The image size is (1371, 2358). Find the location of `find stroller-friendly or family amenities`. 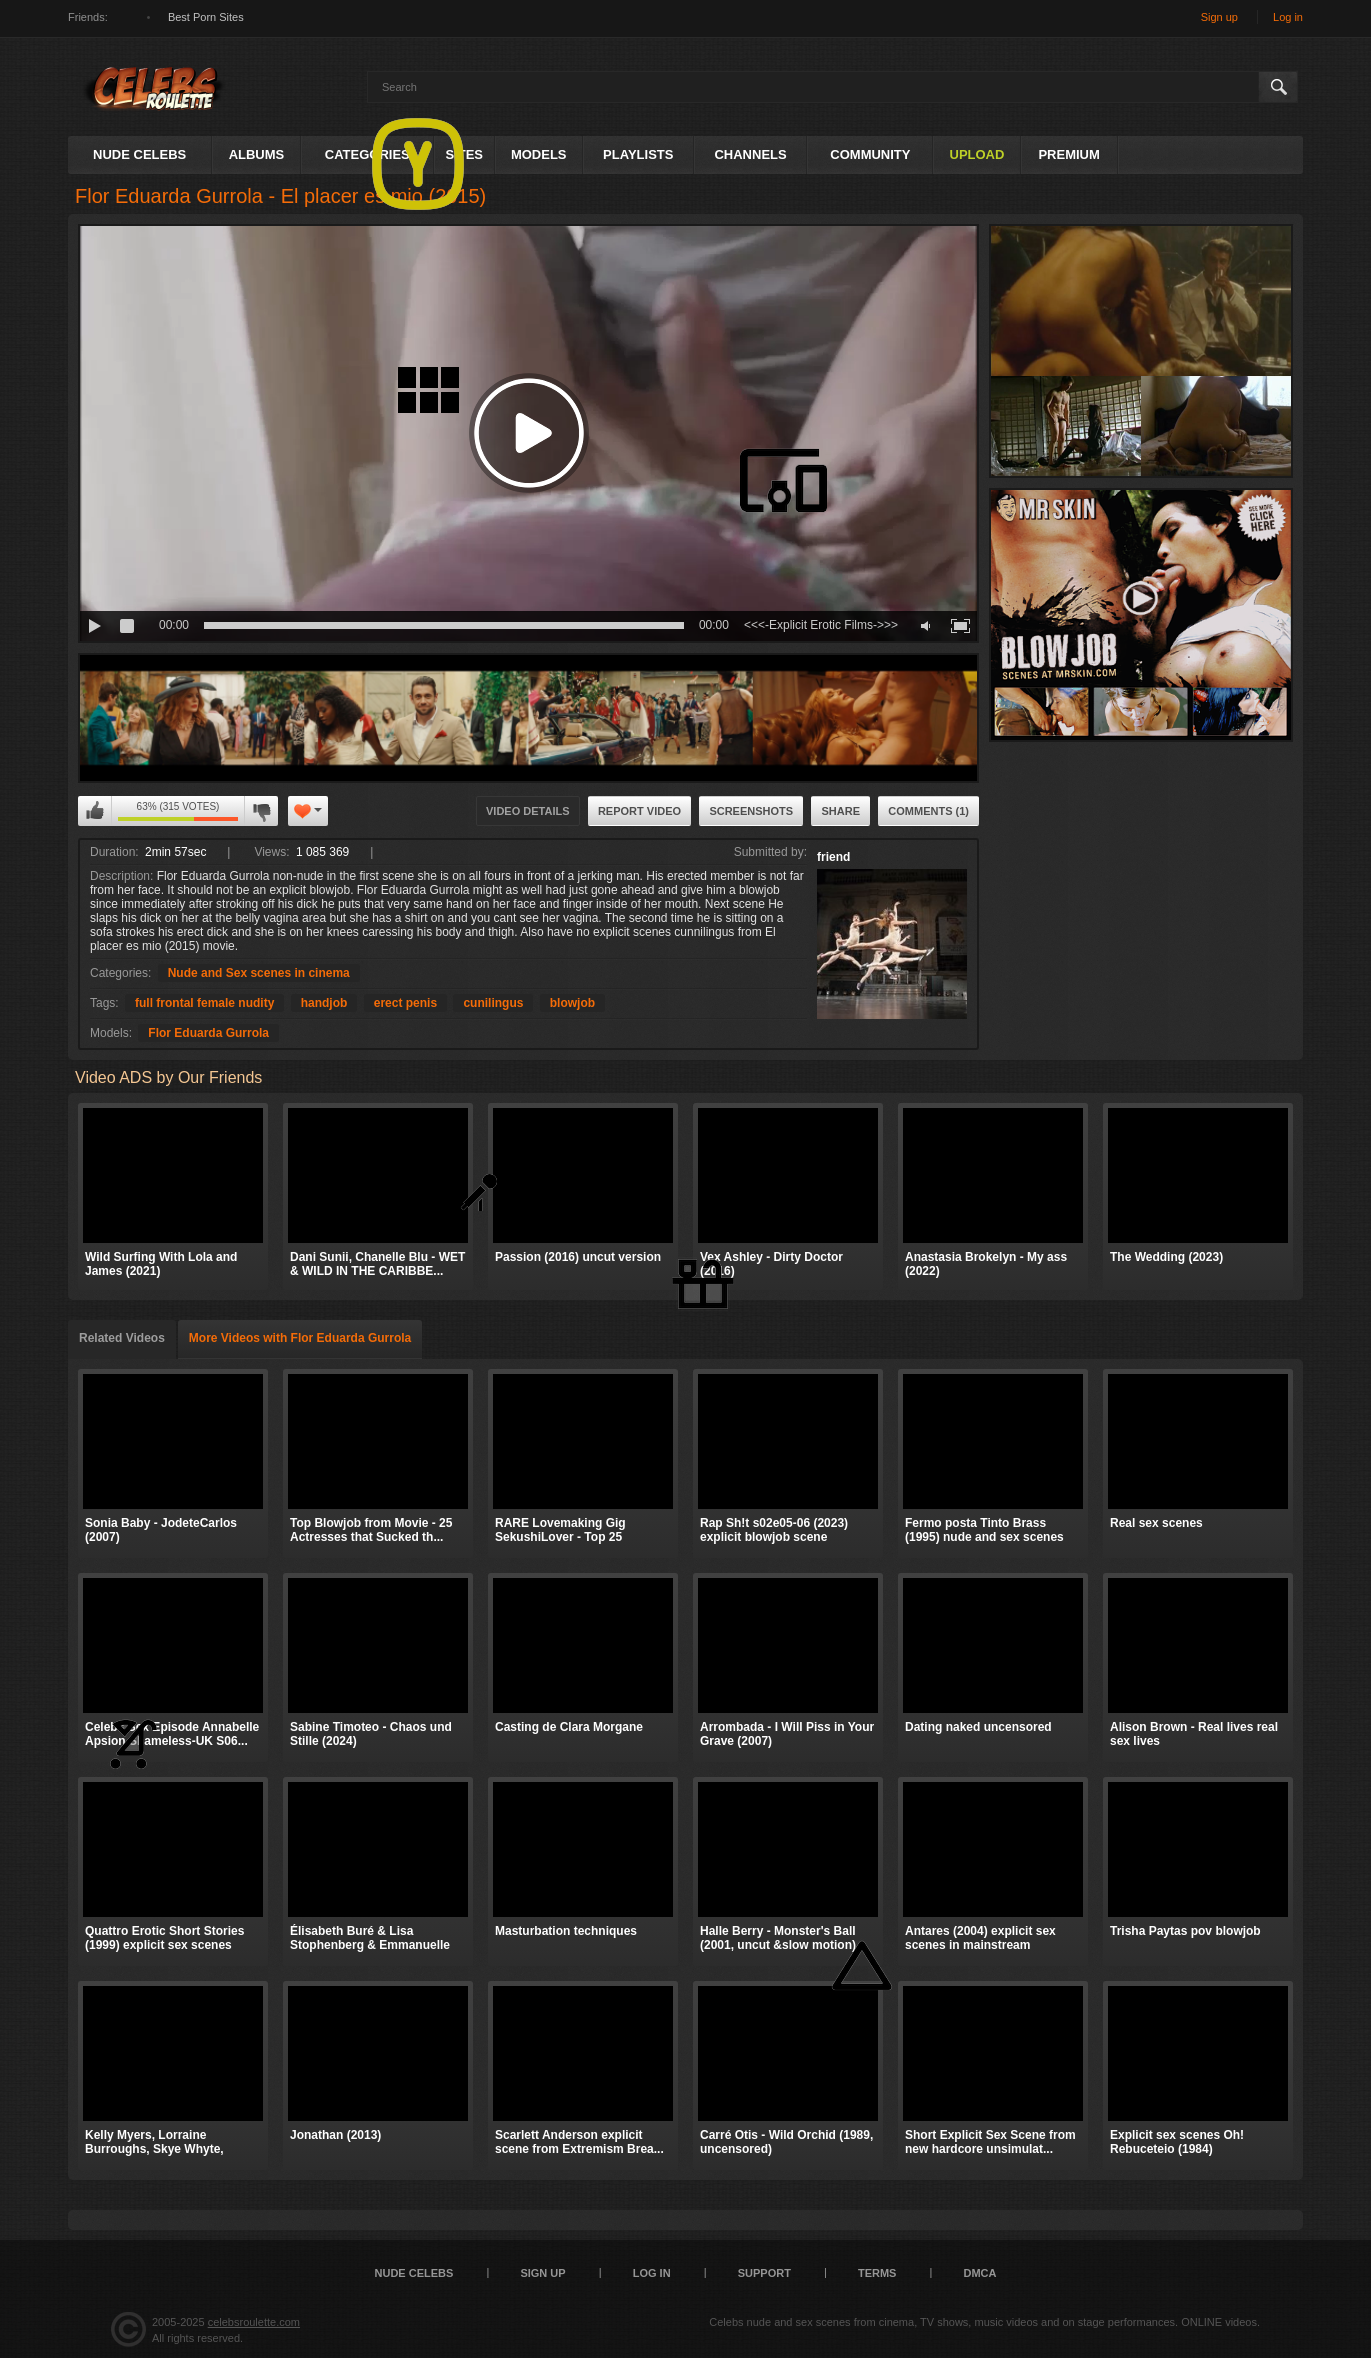

find stroller-friendly or family amenities is located at coordinates (131, 1743).